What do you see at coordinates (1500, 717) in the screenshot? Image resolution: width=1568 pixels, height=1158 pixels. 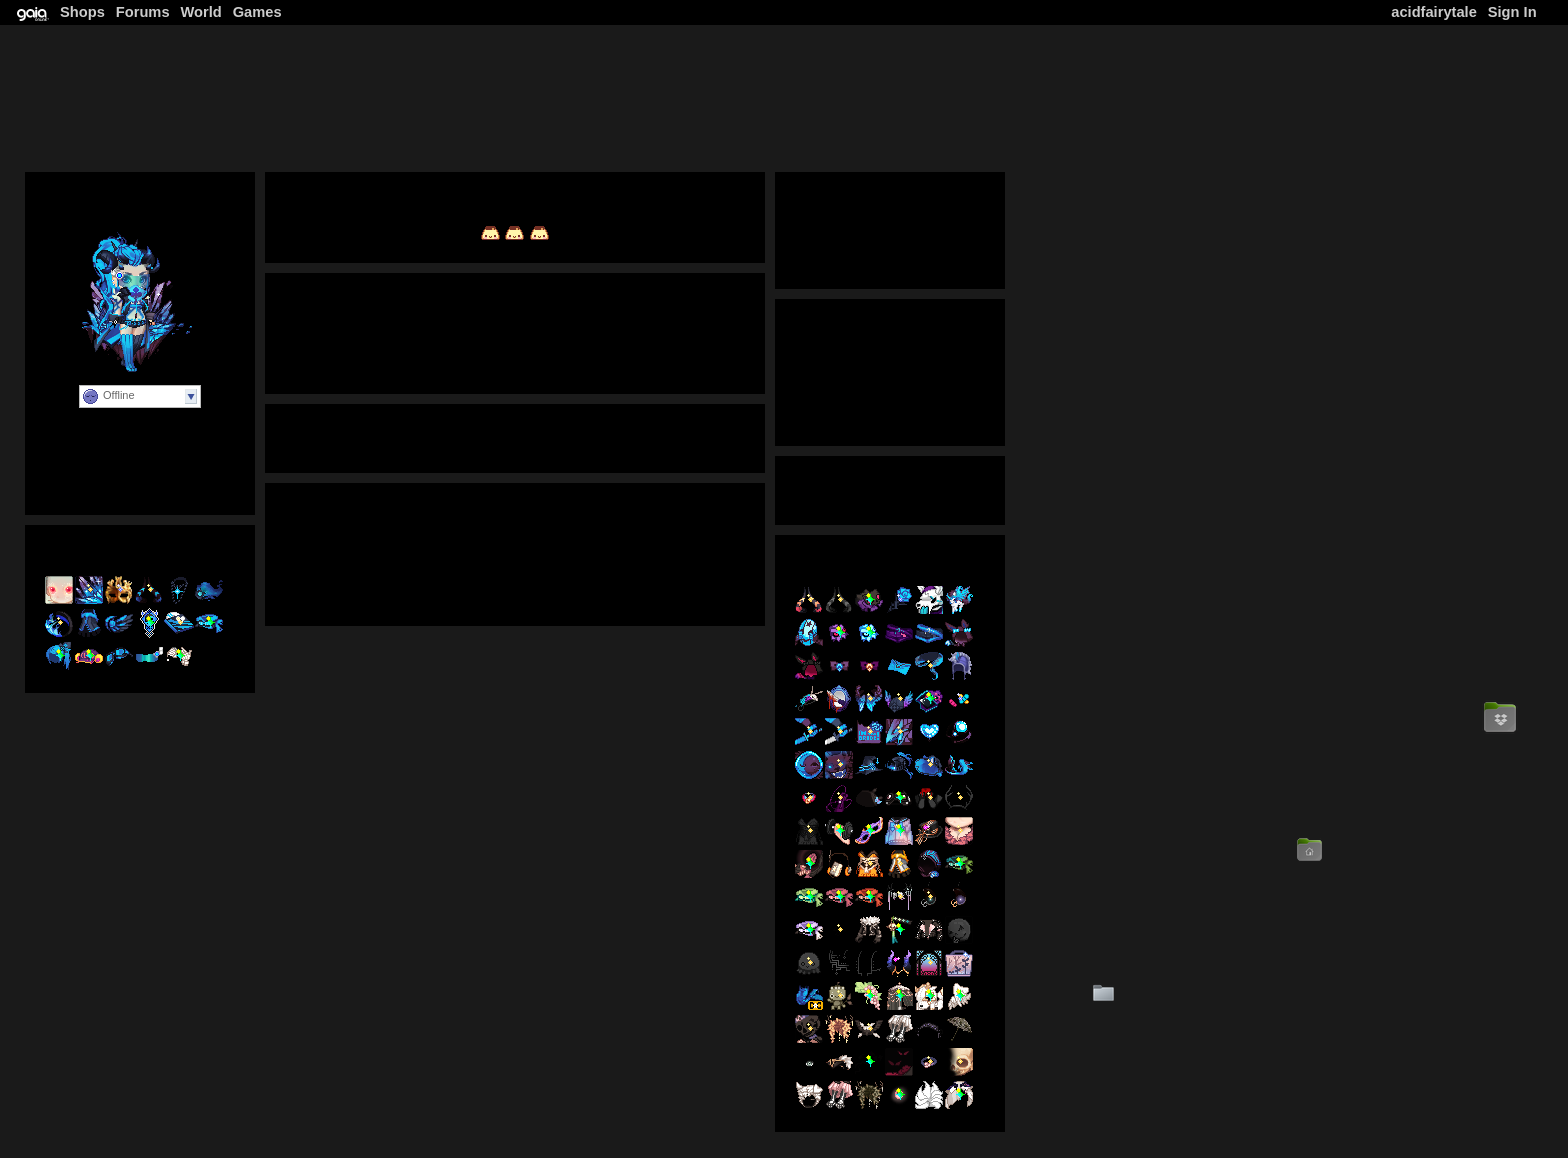 I see `open your dropbox synced folder` at bounding box center [1500, 717].